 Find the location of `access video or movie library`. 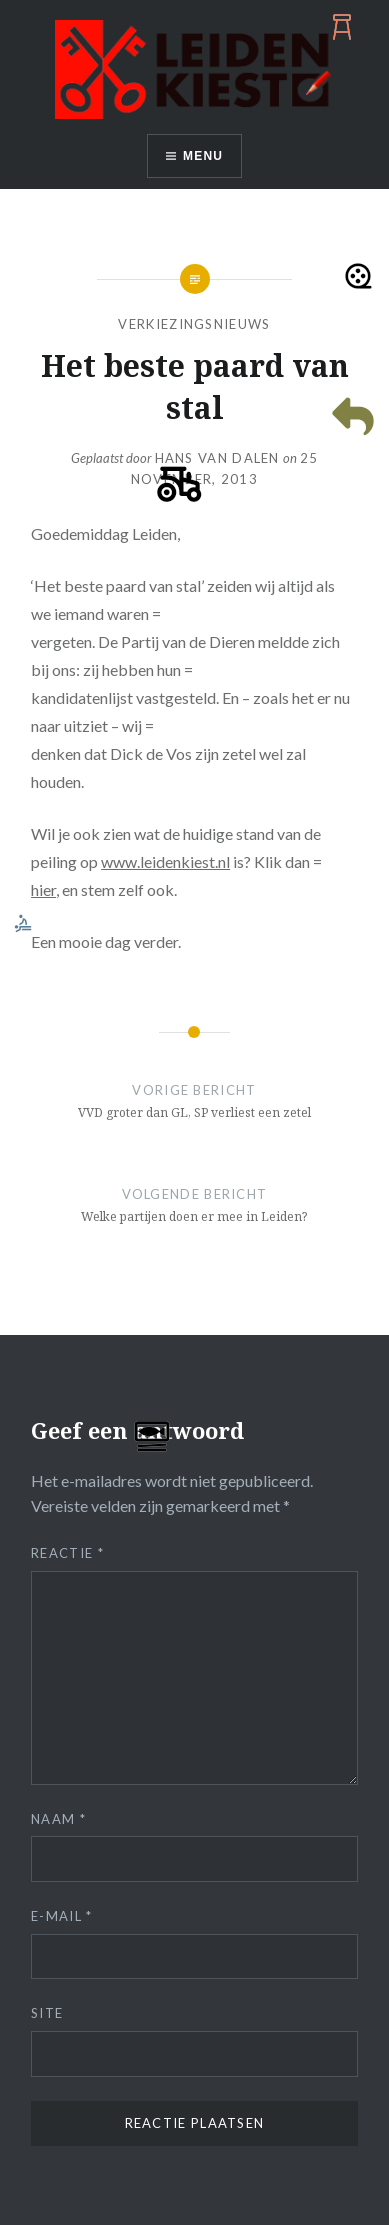

access video or movie library is located at coordinates (358, 276).